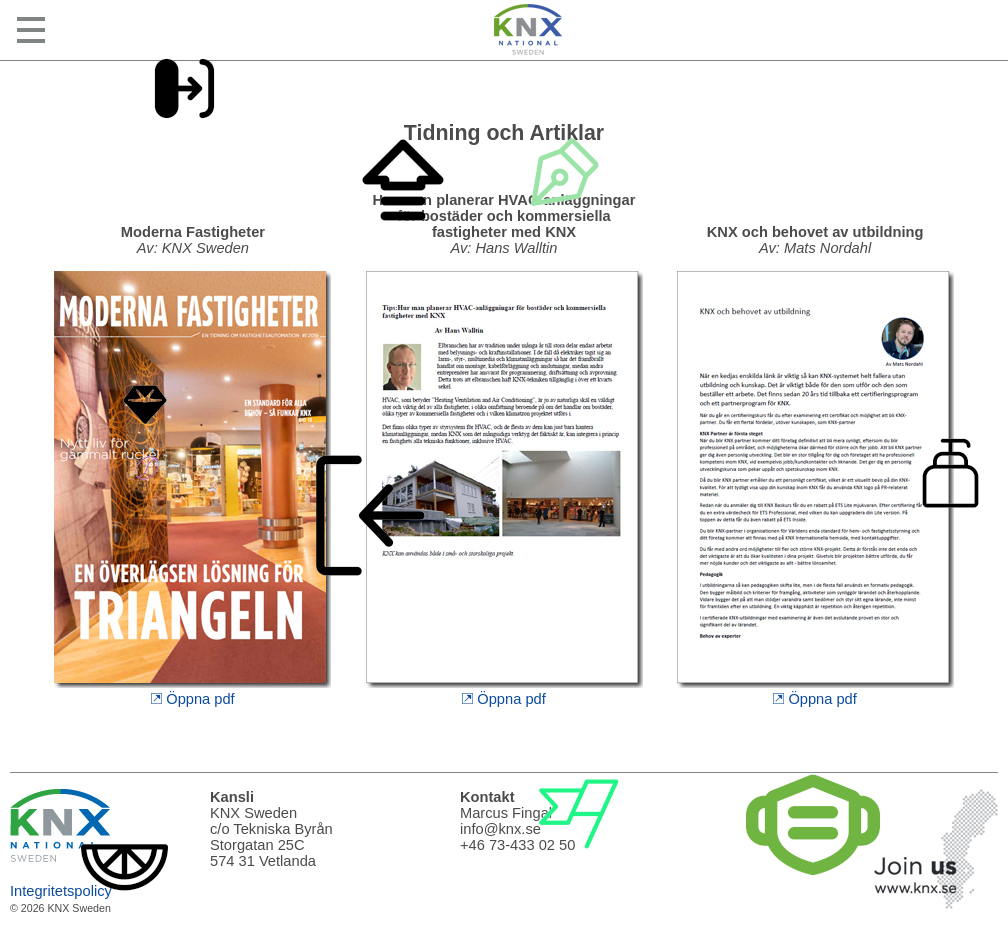 The image size is (1008, 931). Describe the element at coordinates (950, 474) in the screenshot. I see `access hand washing or hygiene instructions` at that location.